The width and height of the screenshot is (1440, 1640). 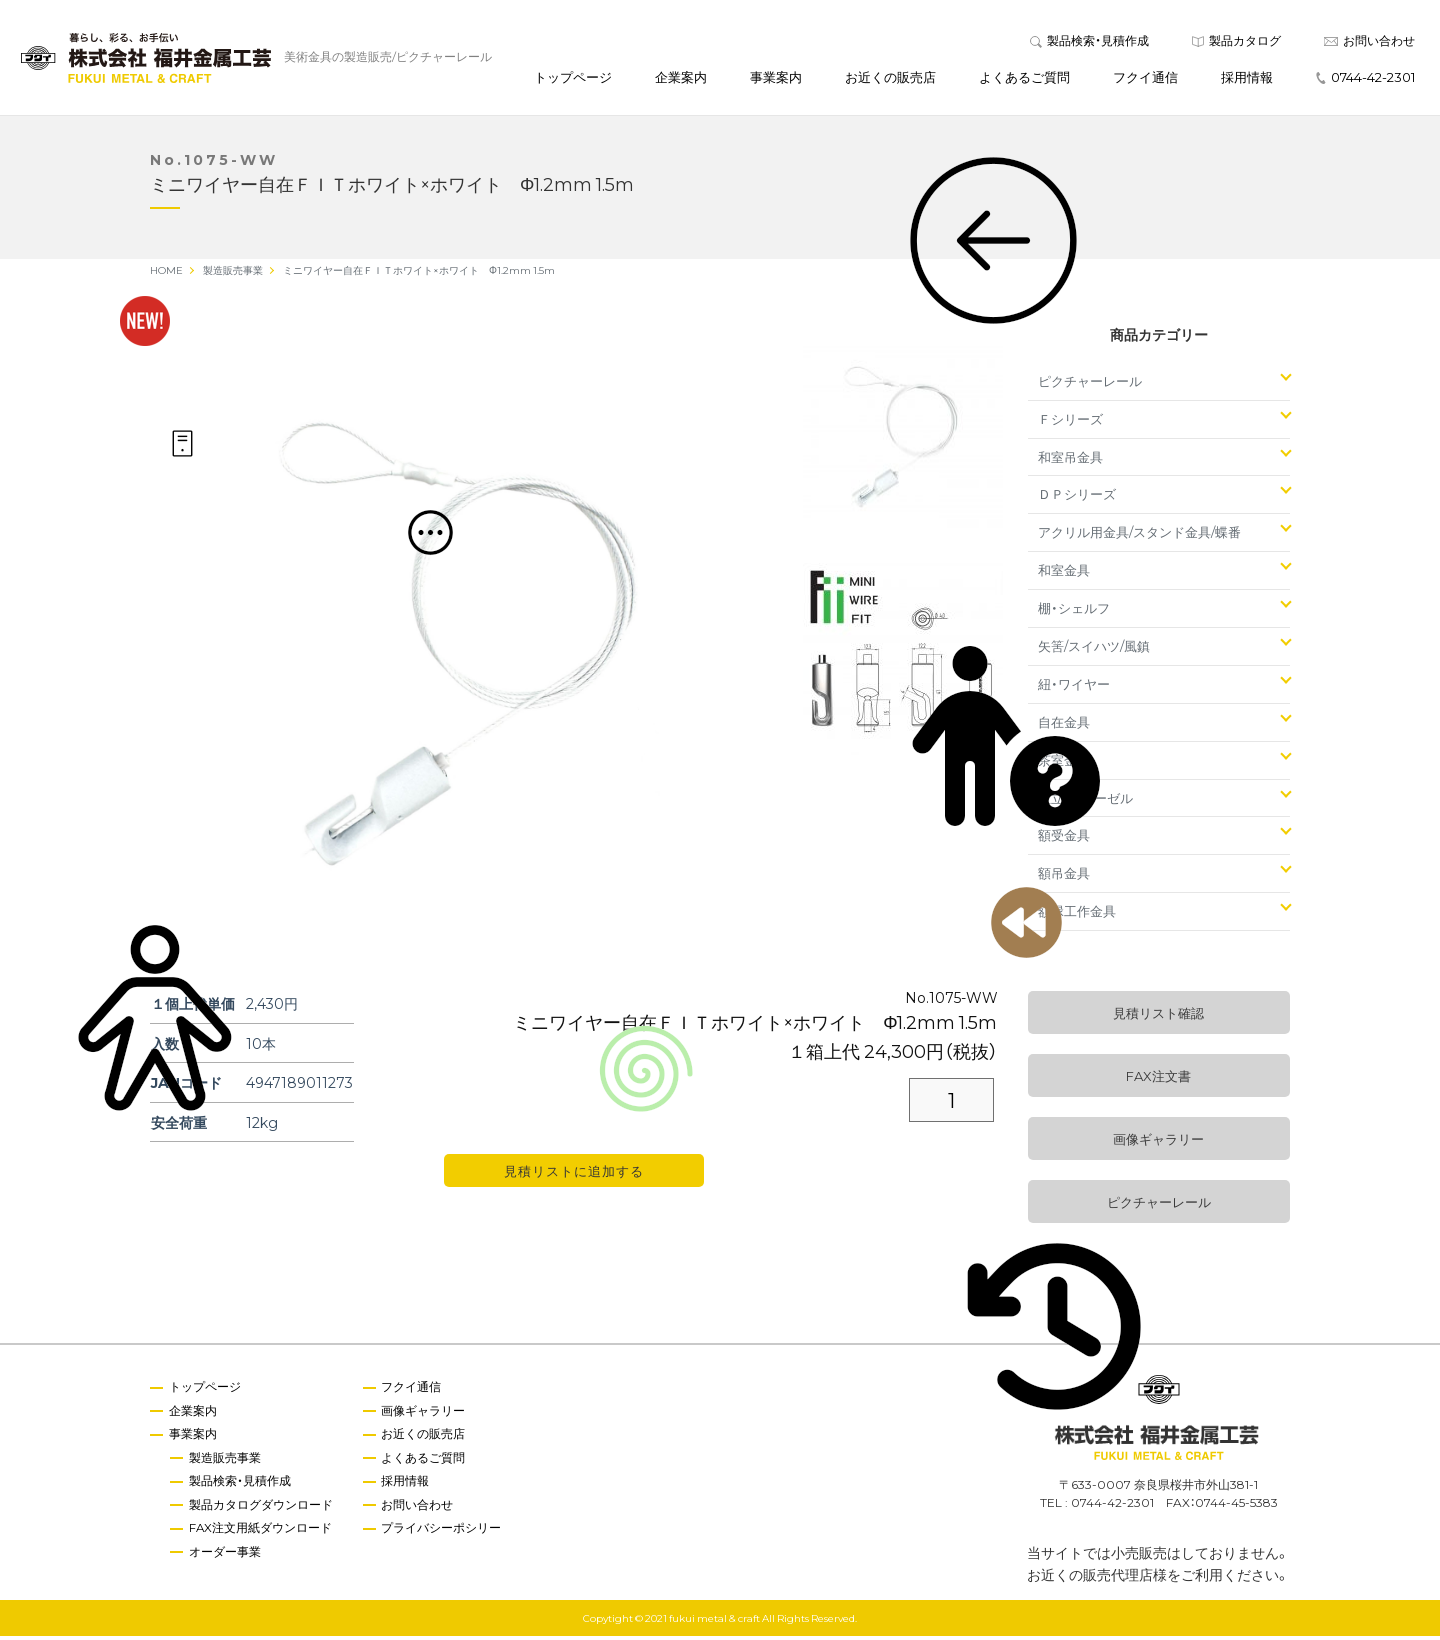 What do you see at coordinates (1057, 1326) in the screenshot?
I see `view history or recent activity` at bounding box center [1057, 1326].